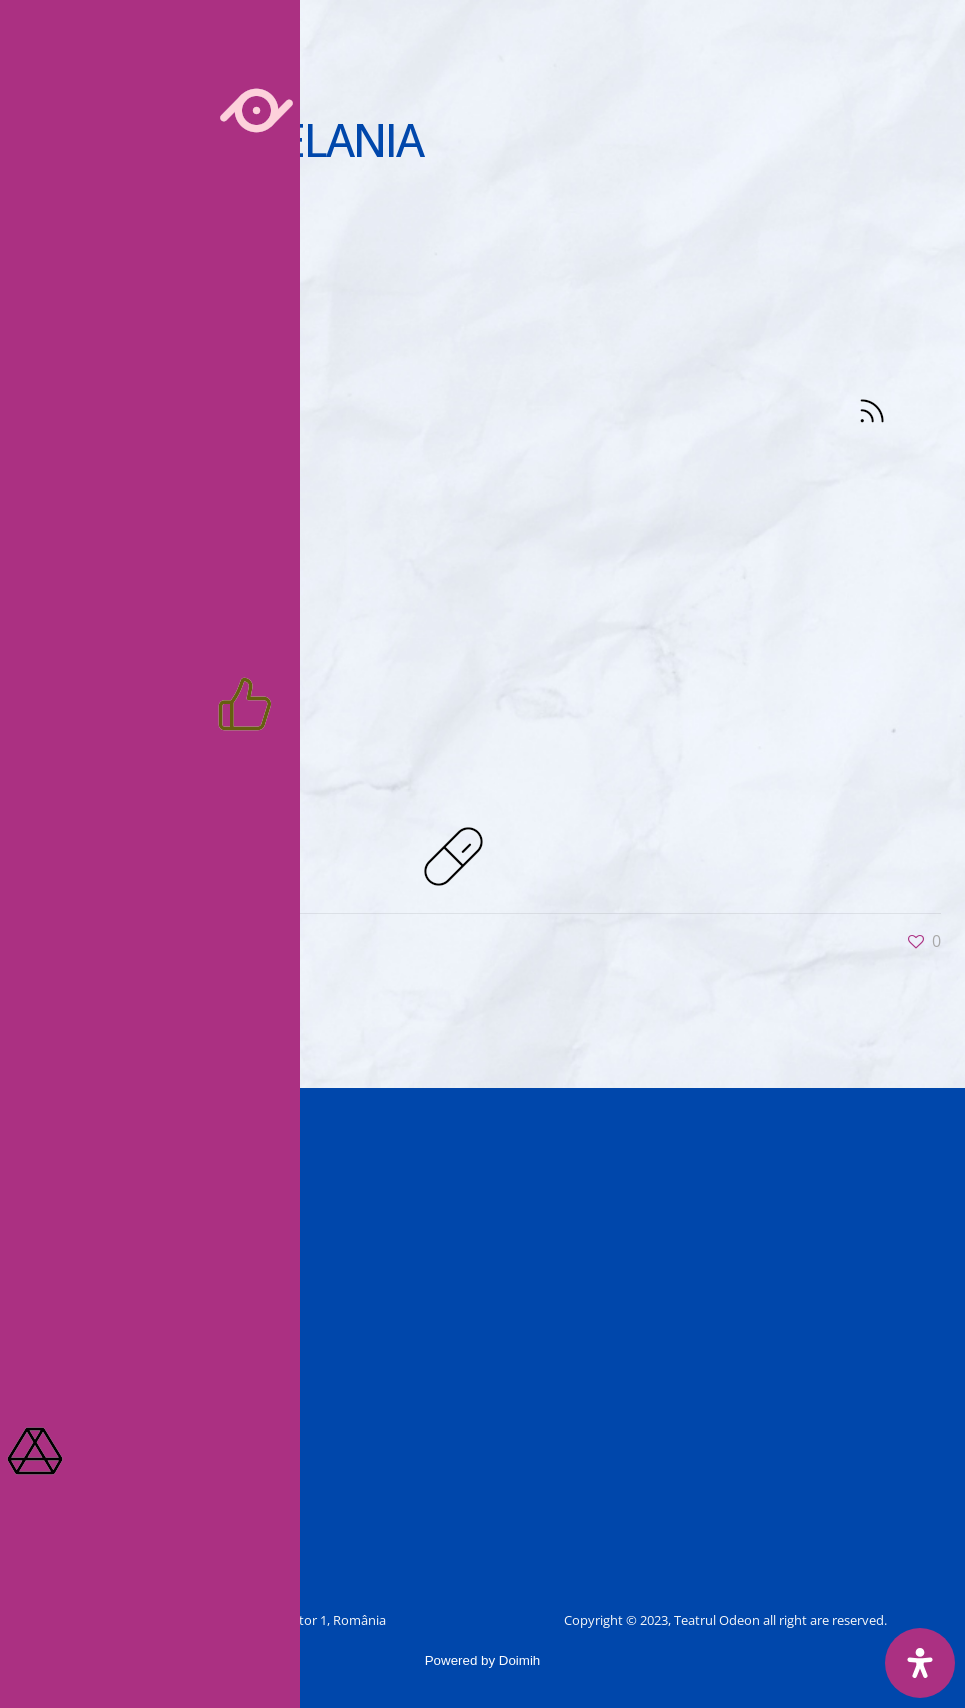 This screenshot has height=1708, width=965. Describe the element at coordinates (256, 110) in the screenshot. I see `select epicene or non-binary gender option` at that location.